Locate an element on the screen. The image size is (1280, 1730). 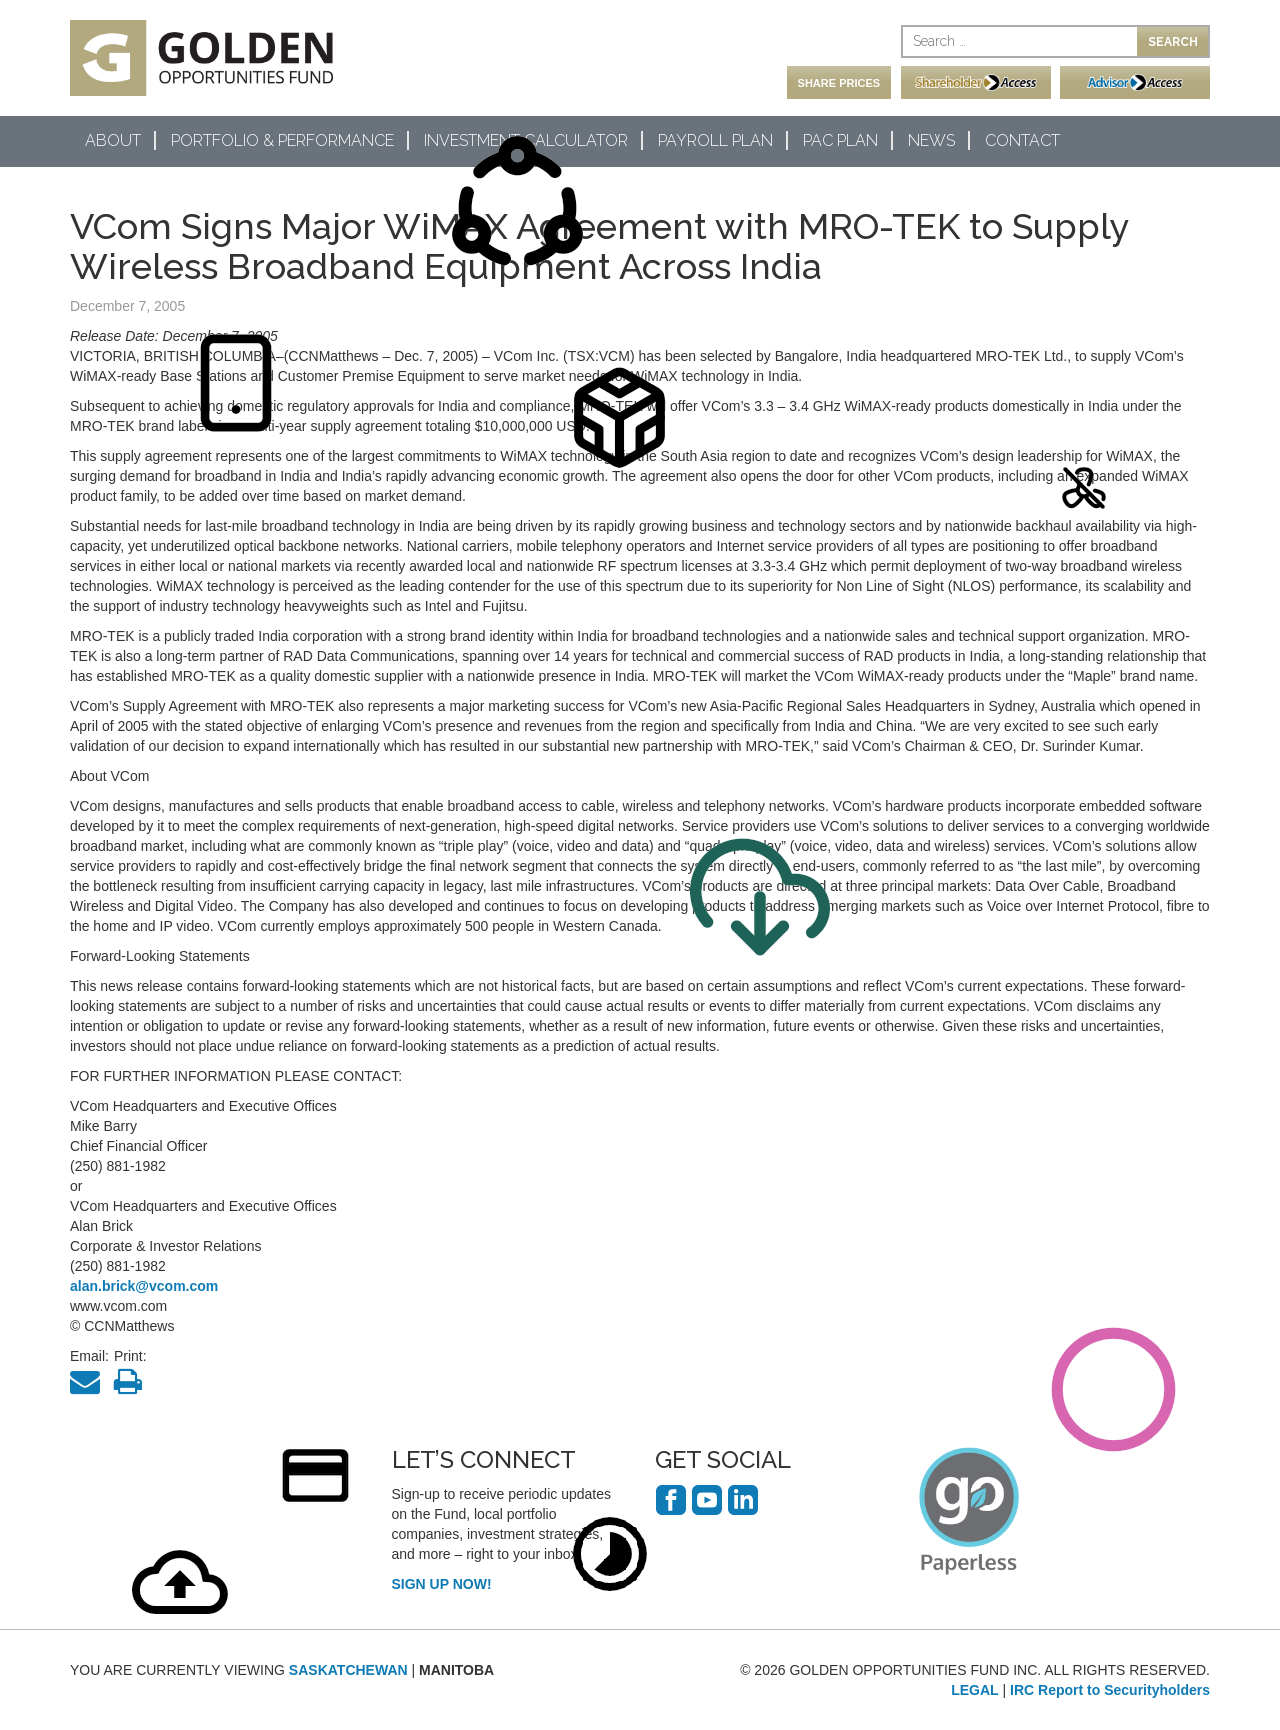
access mobile device settings is located at coordinates (236, 383).